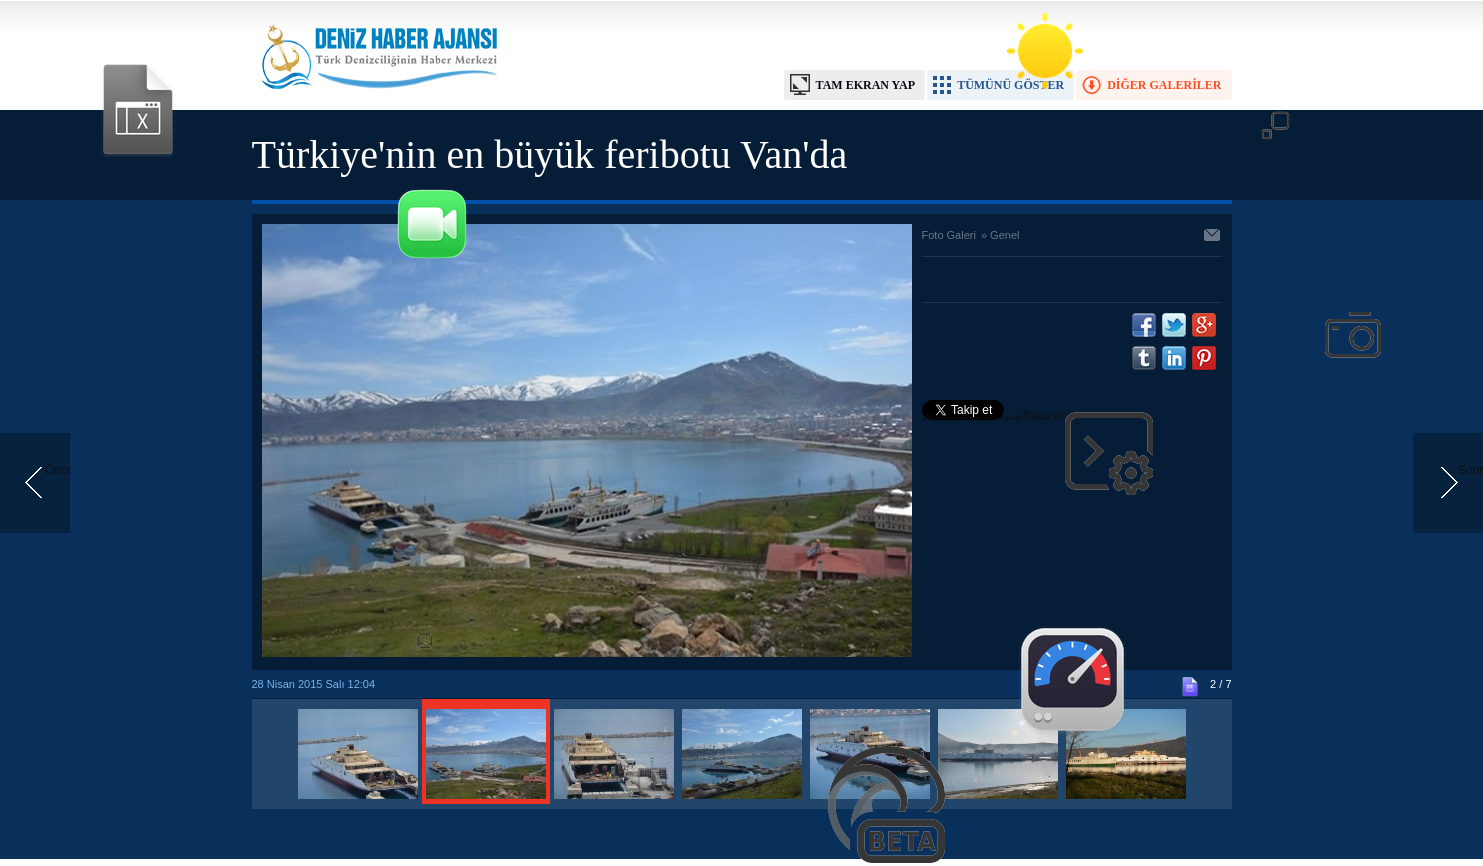 Image resolution: width=1483 pixels, height=866 pixels. Describe the element at coordinates (425, 641) in the screenshot. I see `open system monitor or activity monitor` at that location.